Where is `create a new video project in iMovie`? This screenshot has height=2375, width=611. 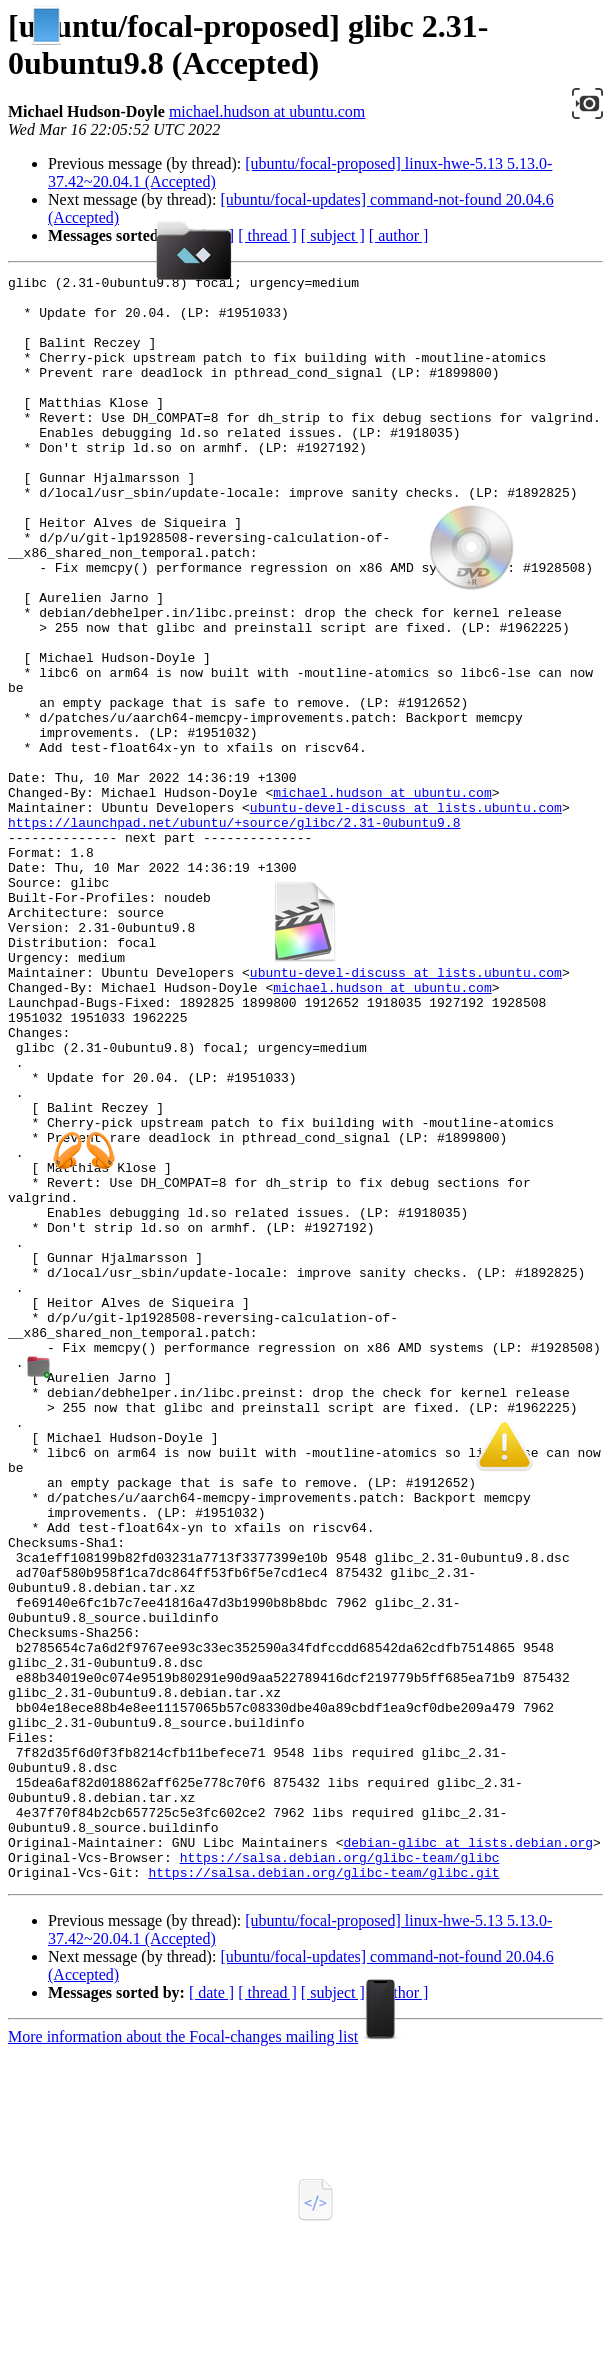
create a new video project in iMovie is located at coordinates (305, 923).